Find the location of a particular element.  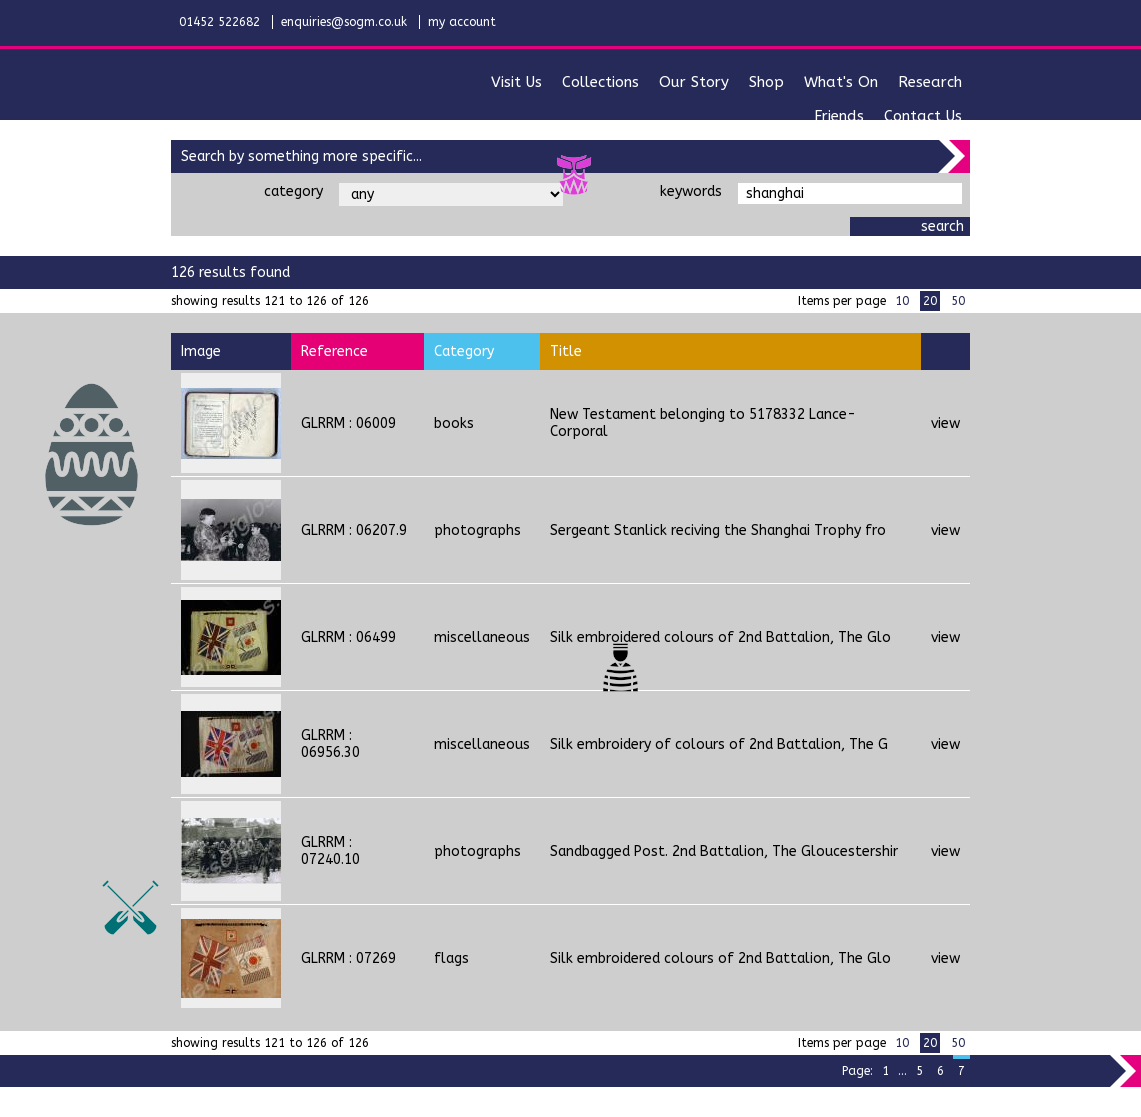

indicates a prisoner or convict character in a game is located at coordinates (620, 667).